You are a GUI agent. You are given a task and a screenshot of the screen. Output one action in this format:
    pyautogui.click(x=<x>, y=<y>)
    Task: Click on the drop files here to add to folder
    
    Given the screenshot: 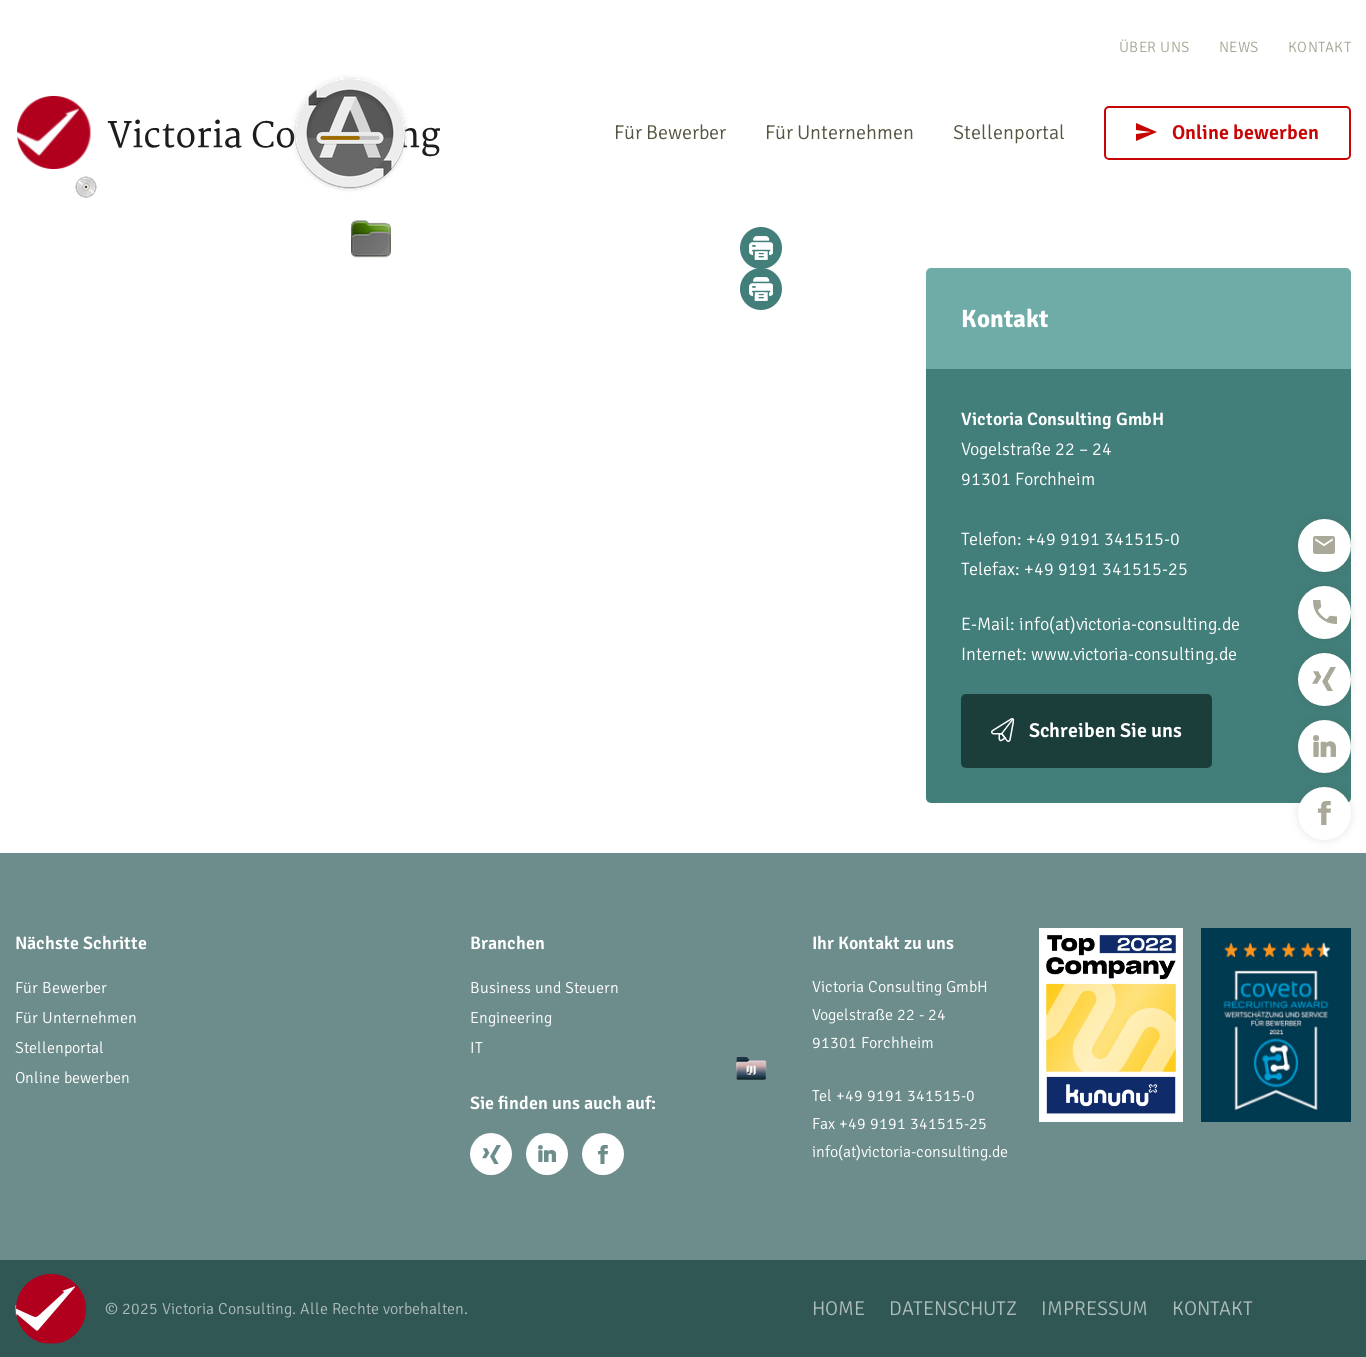 What is the action you would take?
    pyautogui.click(x=371, y=238)
    